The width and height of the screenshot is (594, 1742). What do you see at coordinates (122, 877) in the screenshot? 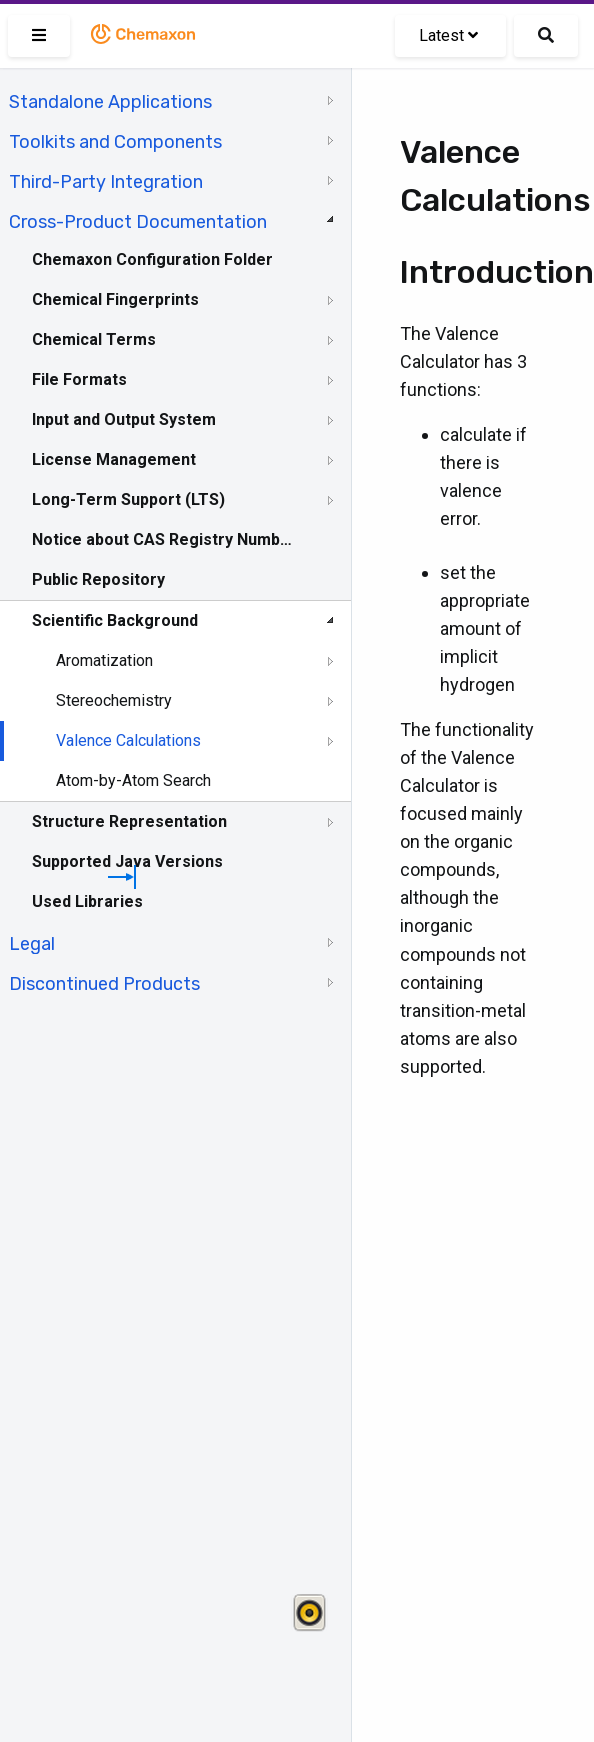
I see `go to the last item or page` at bounding box center [122, 877].